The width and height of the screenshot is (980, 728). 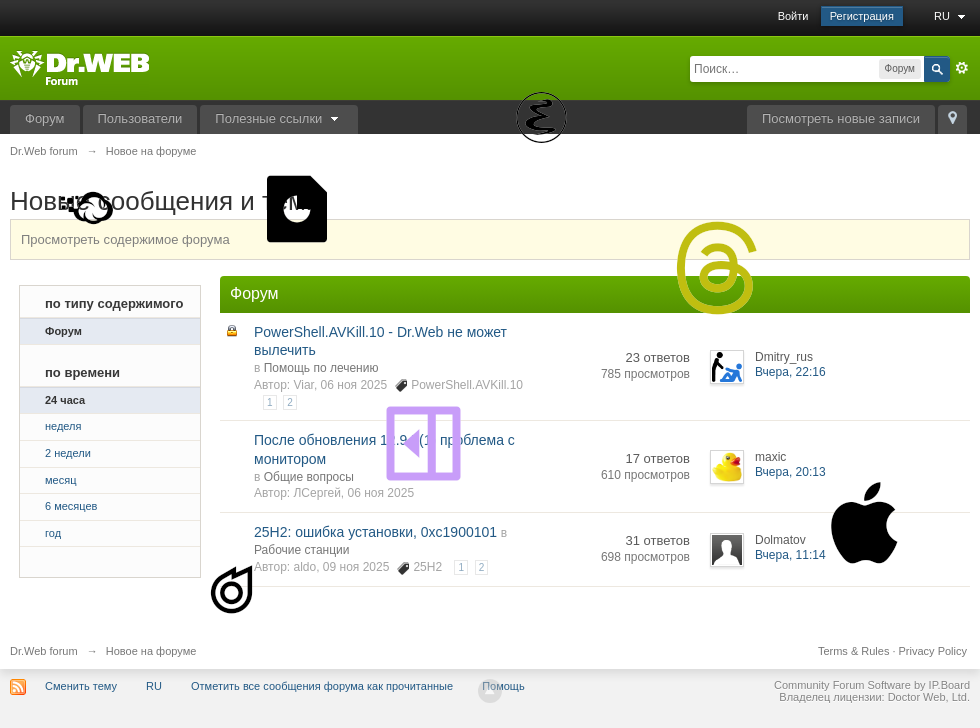 I want to click on open the Threads app, so click(x=717, y=268).